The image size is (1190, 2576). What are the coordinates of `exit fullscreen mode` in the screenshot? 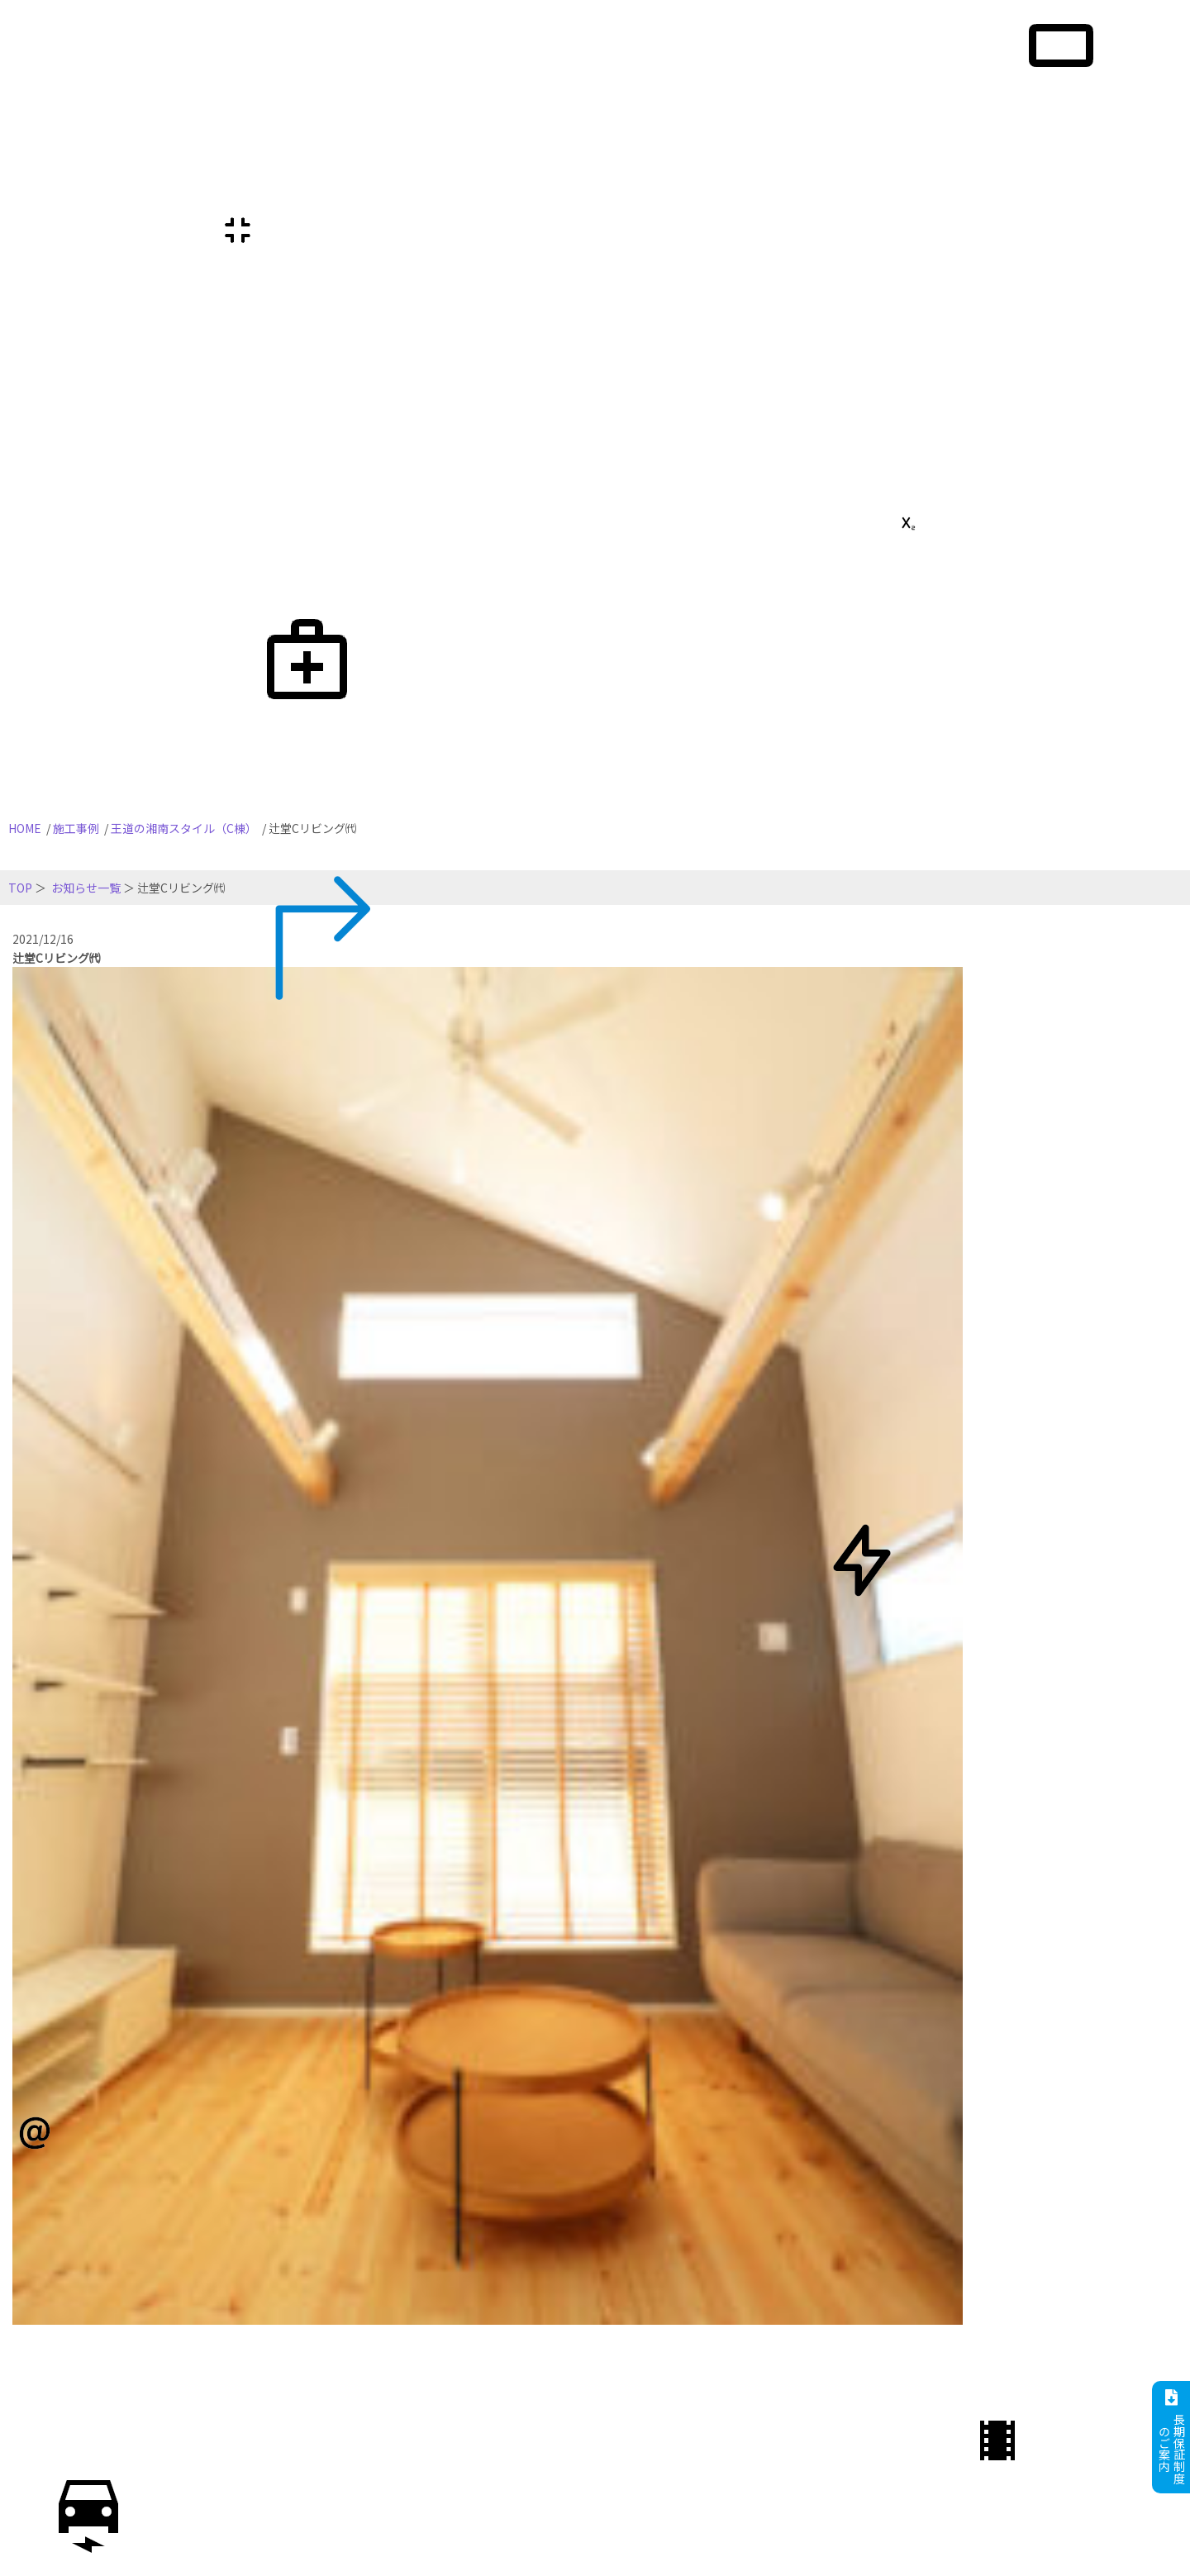 It's located at (237, 230).